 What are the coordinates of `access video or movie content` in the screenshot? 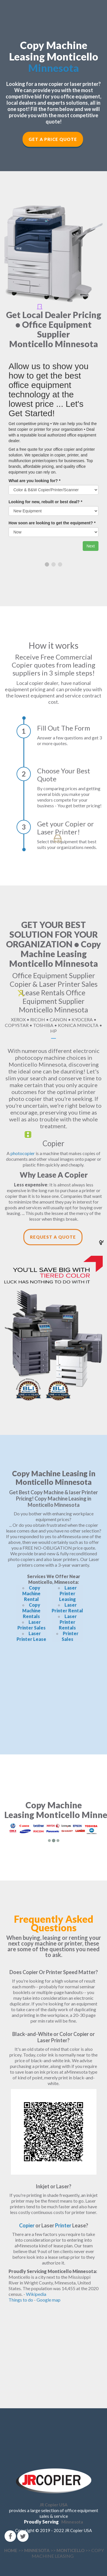 It's located at (28, 1135).